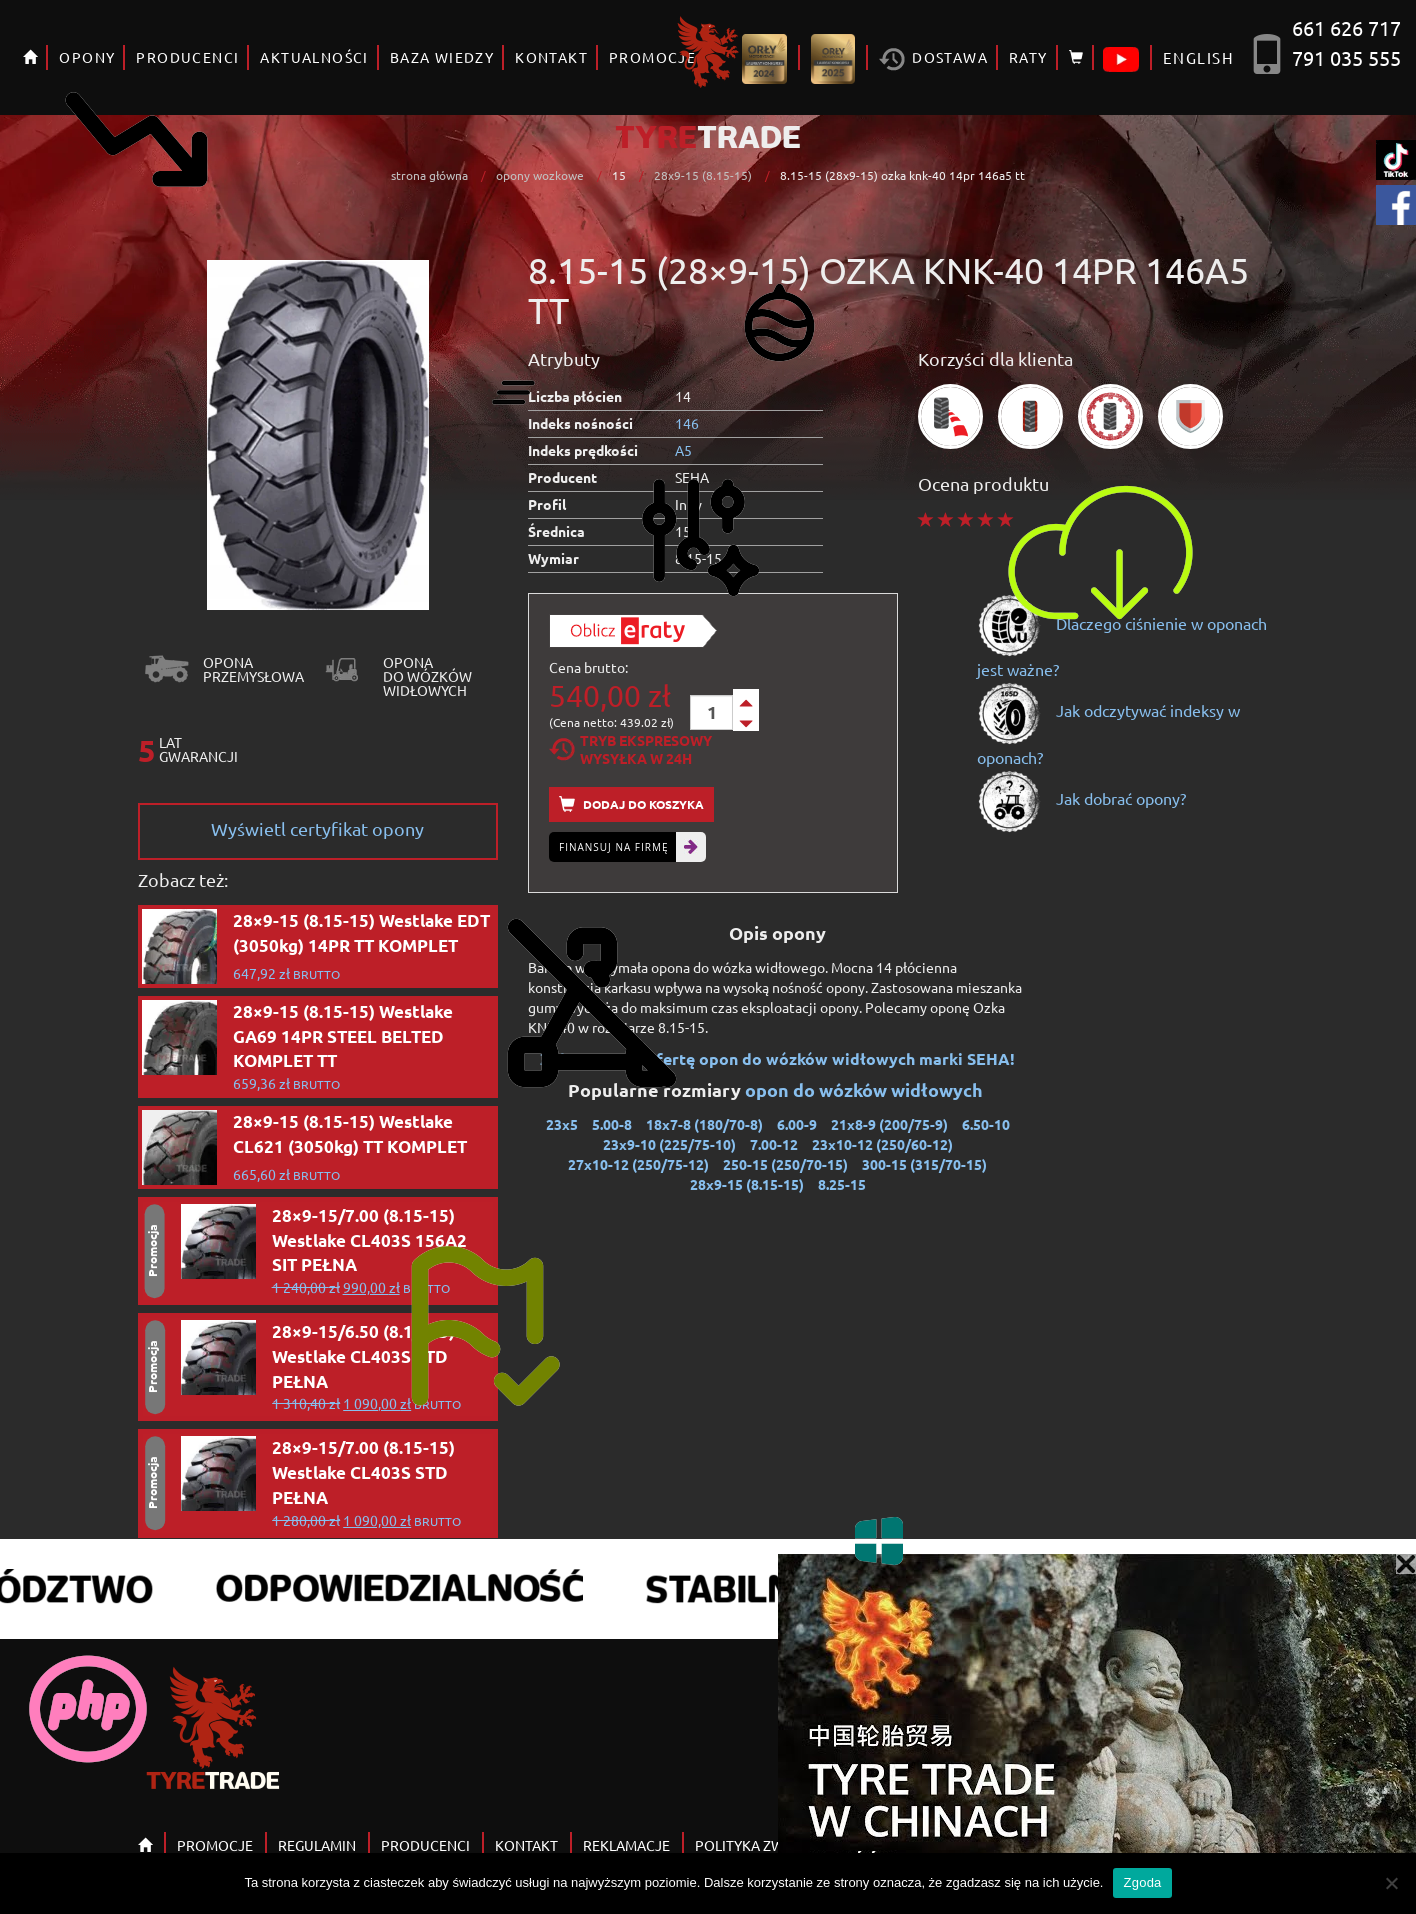 Image resolution: width=1416 pixels, height=1914 pixels. What do you see at coordinates (879, 1541) in the screenshot?
I see `windows operating system logo` at bounding box center [879, 1541].